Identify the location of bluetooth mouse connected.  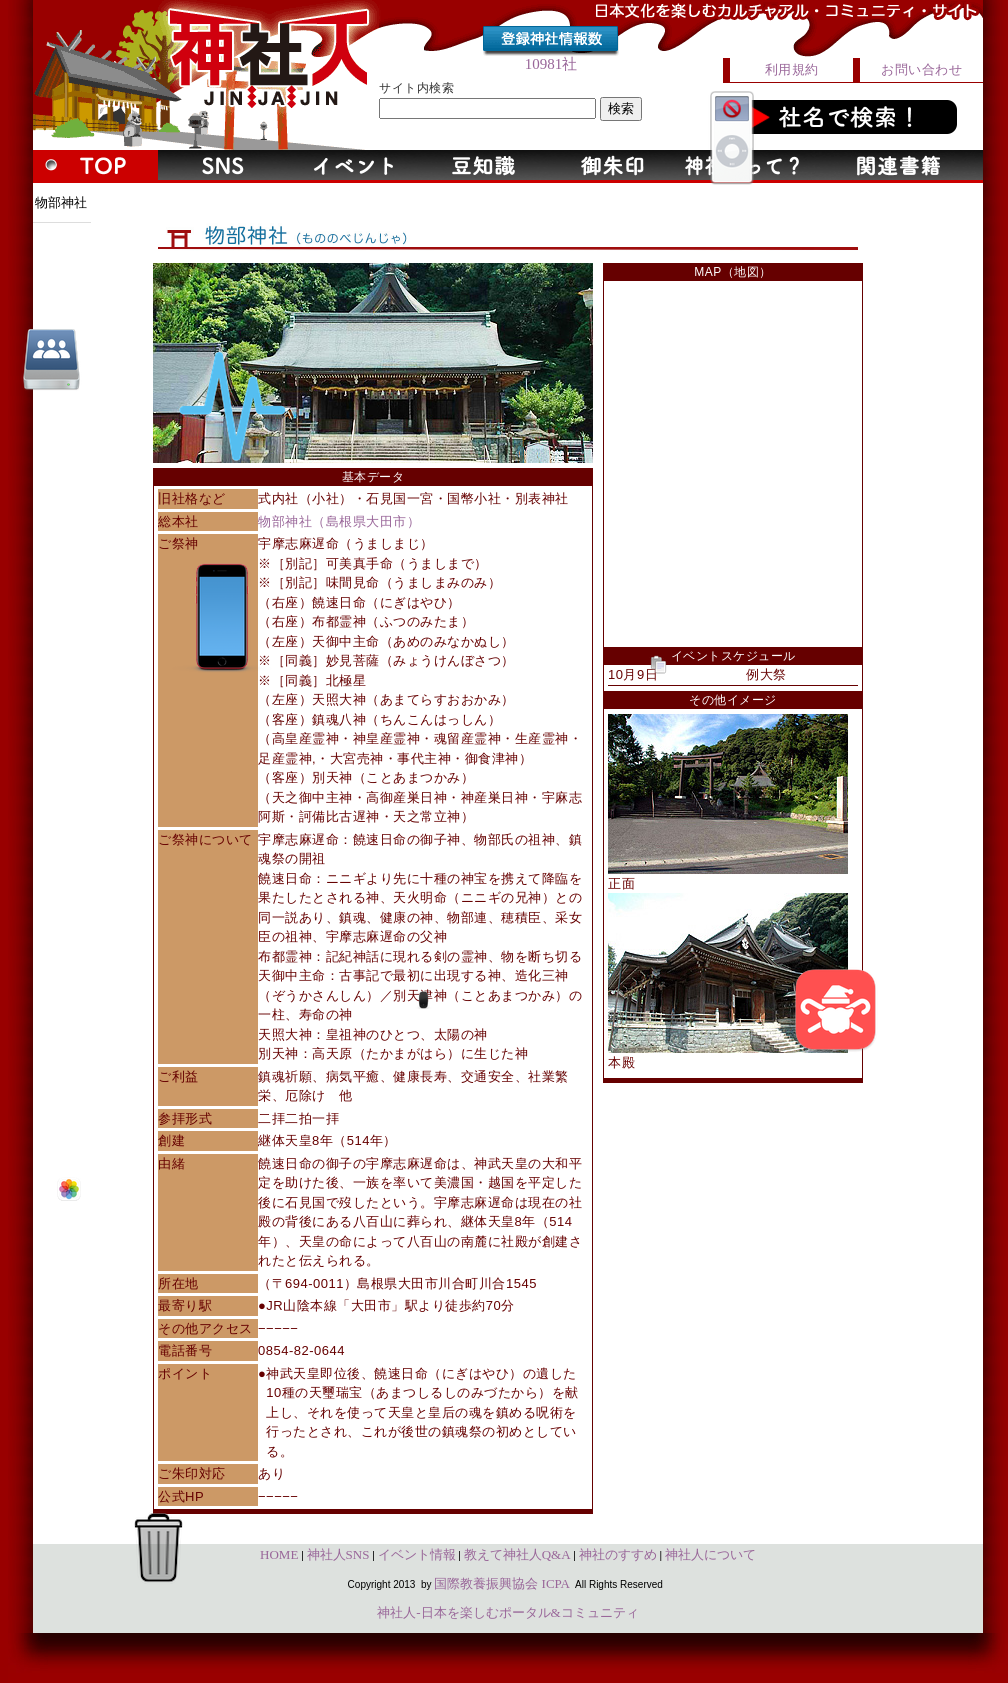
(423, 1000).